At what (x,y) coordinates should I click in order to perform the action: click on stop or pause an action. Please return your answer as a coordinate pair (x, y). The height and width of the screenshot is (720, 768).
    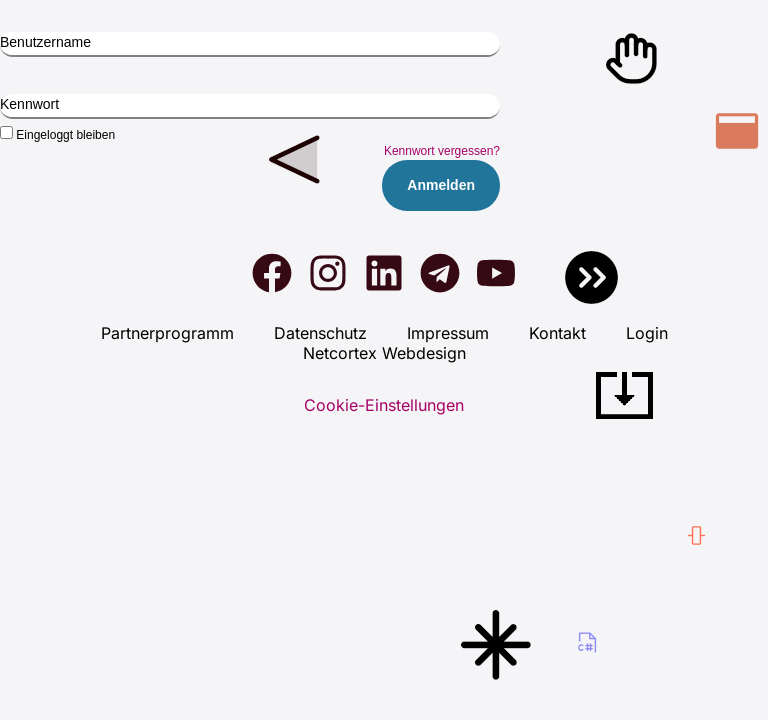
    Looking at the image, I should click on (631, 58).